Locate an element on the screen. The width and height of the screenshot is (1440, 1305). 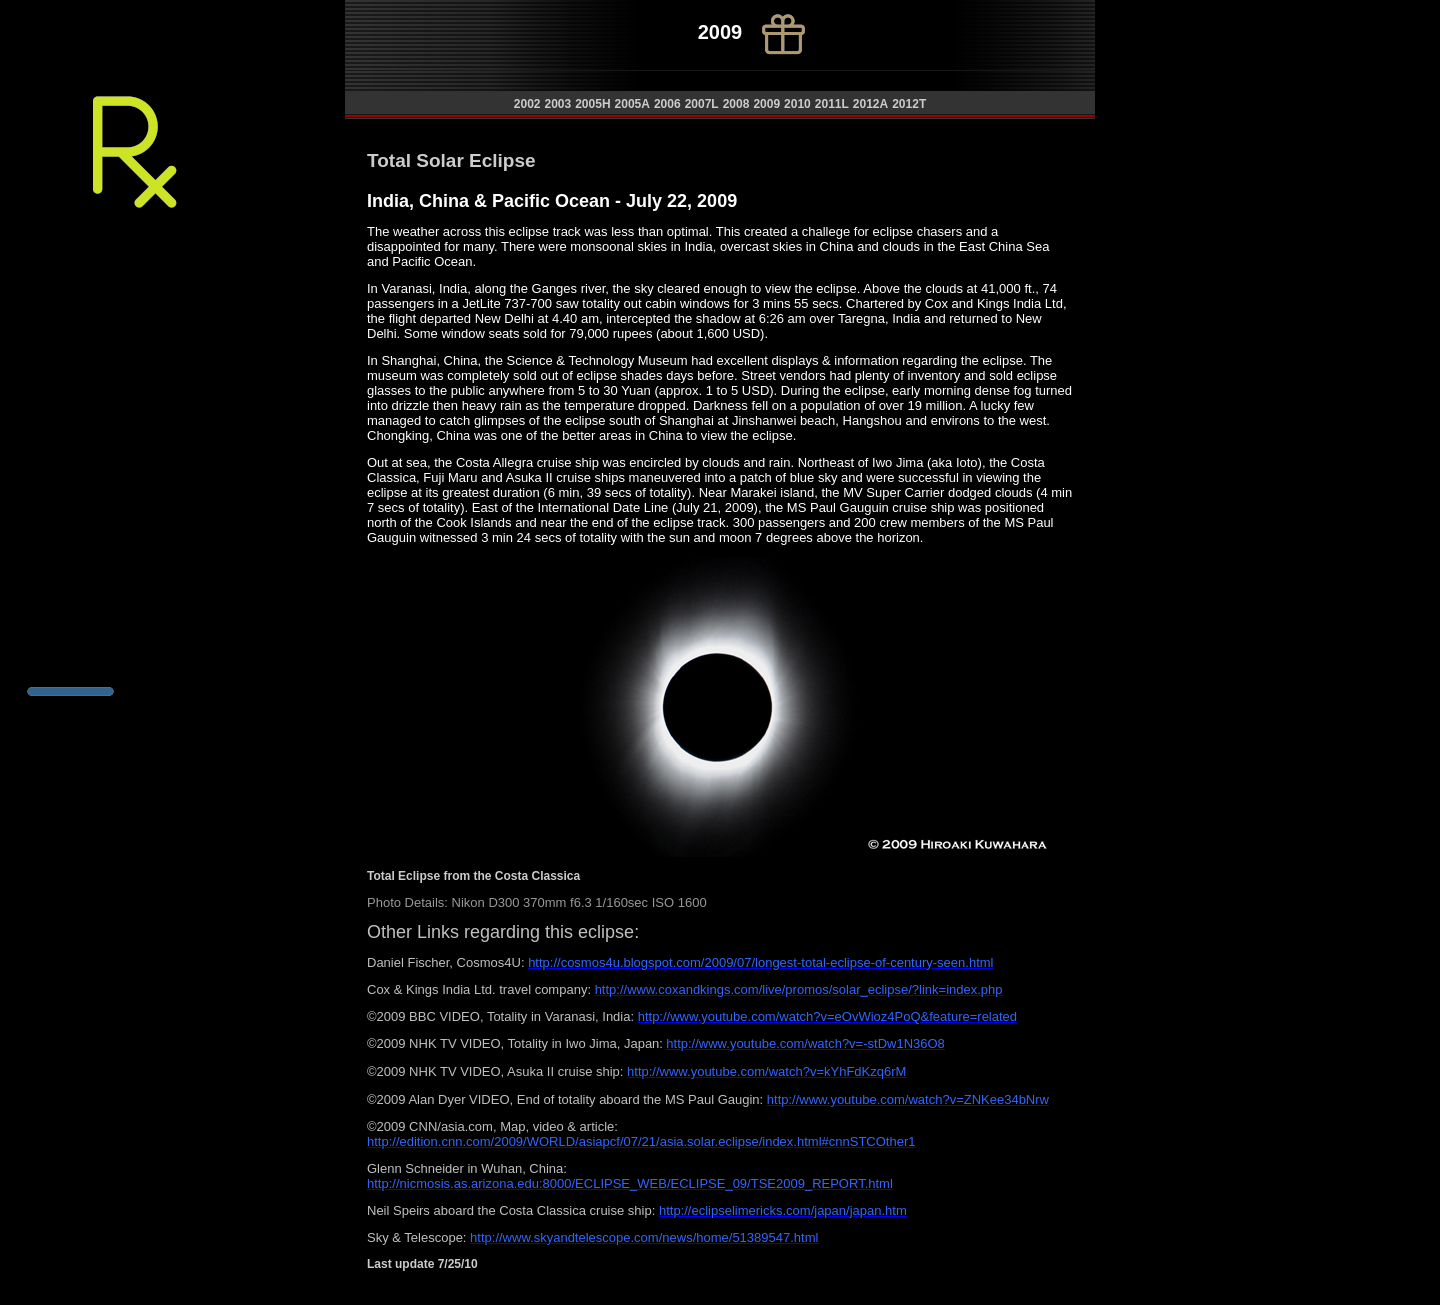
view or send a gift is located at coordinates (783, 34).